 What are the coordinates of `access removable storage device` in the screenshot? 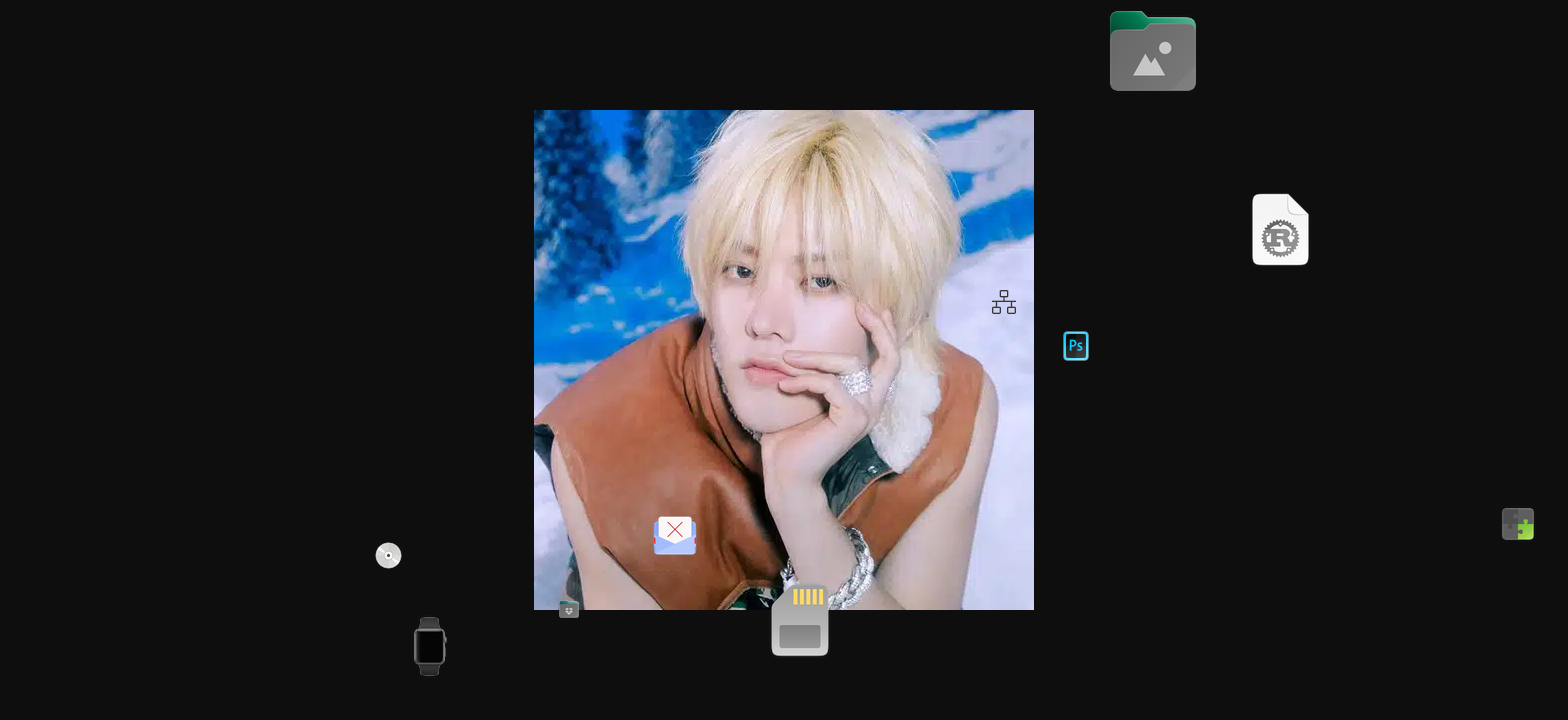 It's located at (800, 620).